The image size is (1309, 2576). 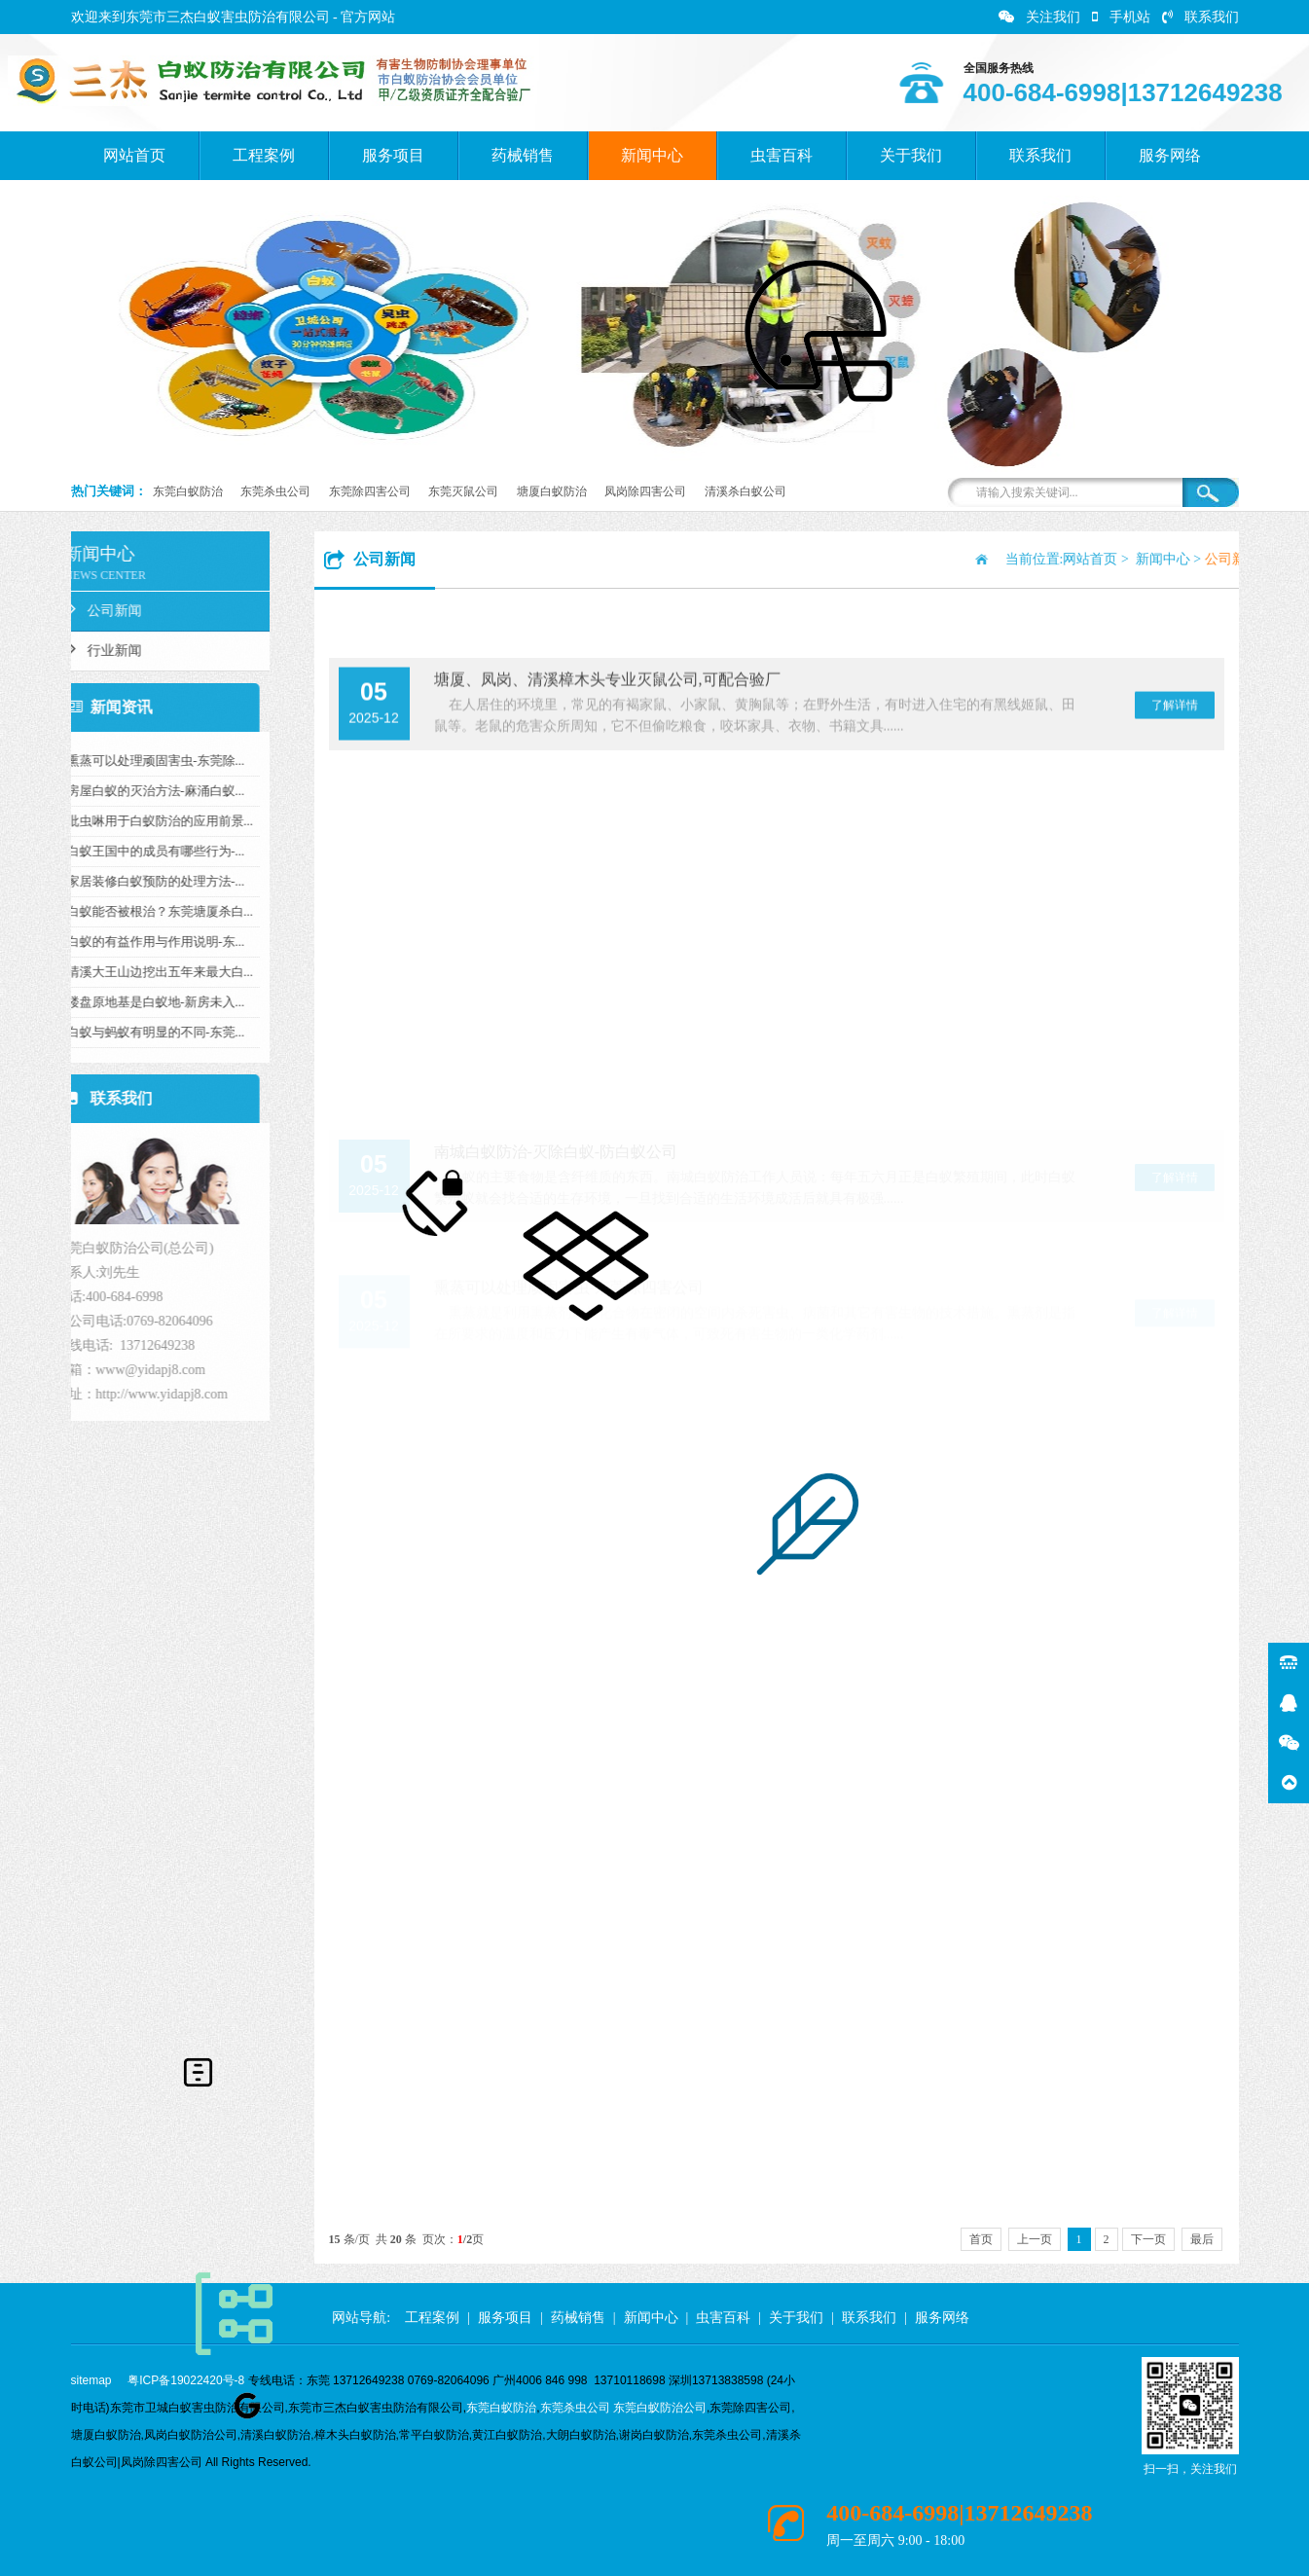 I want to click on sign in with Google, so click(x=247, y=2406).